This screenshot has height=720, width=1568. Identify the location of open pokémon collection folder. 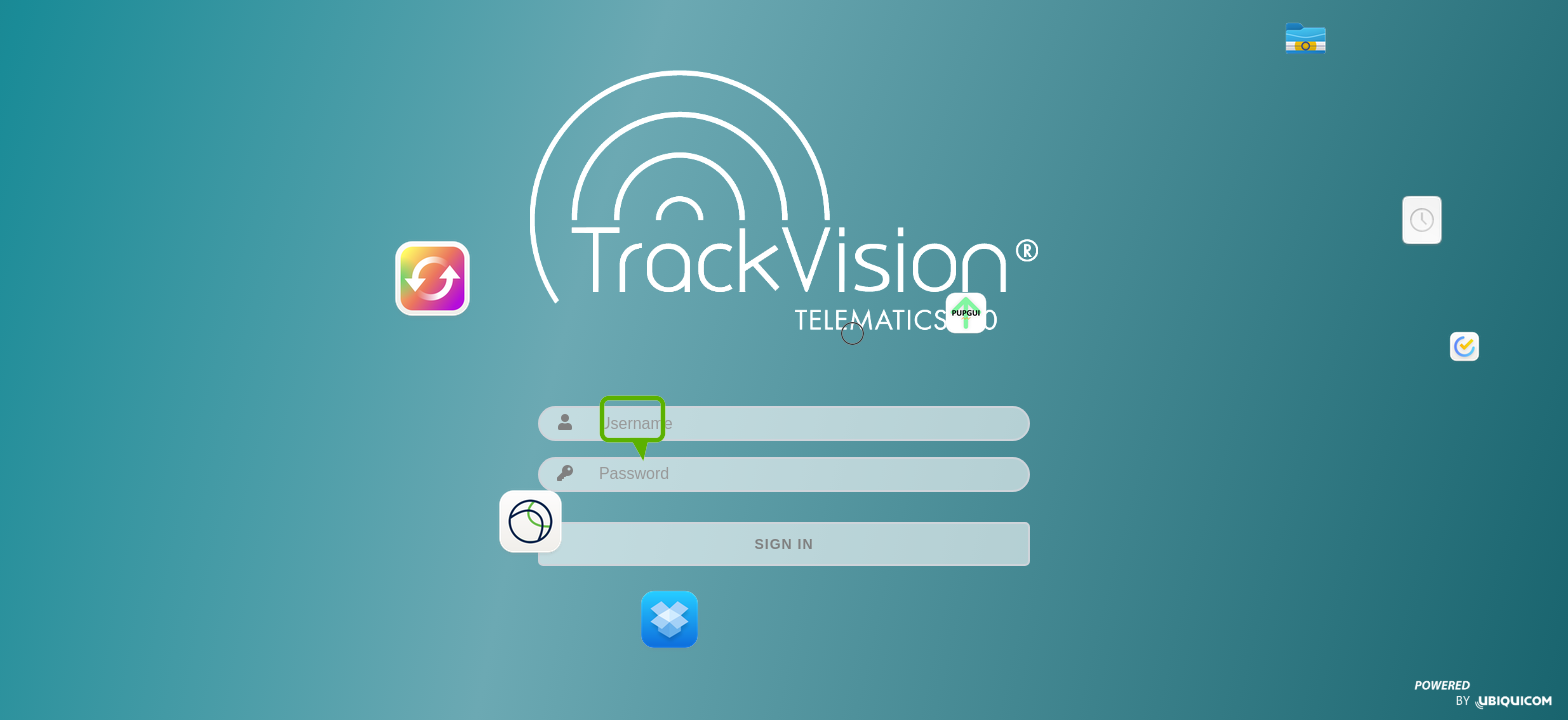
(1305, 39).